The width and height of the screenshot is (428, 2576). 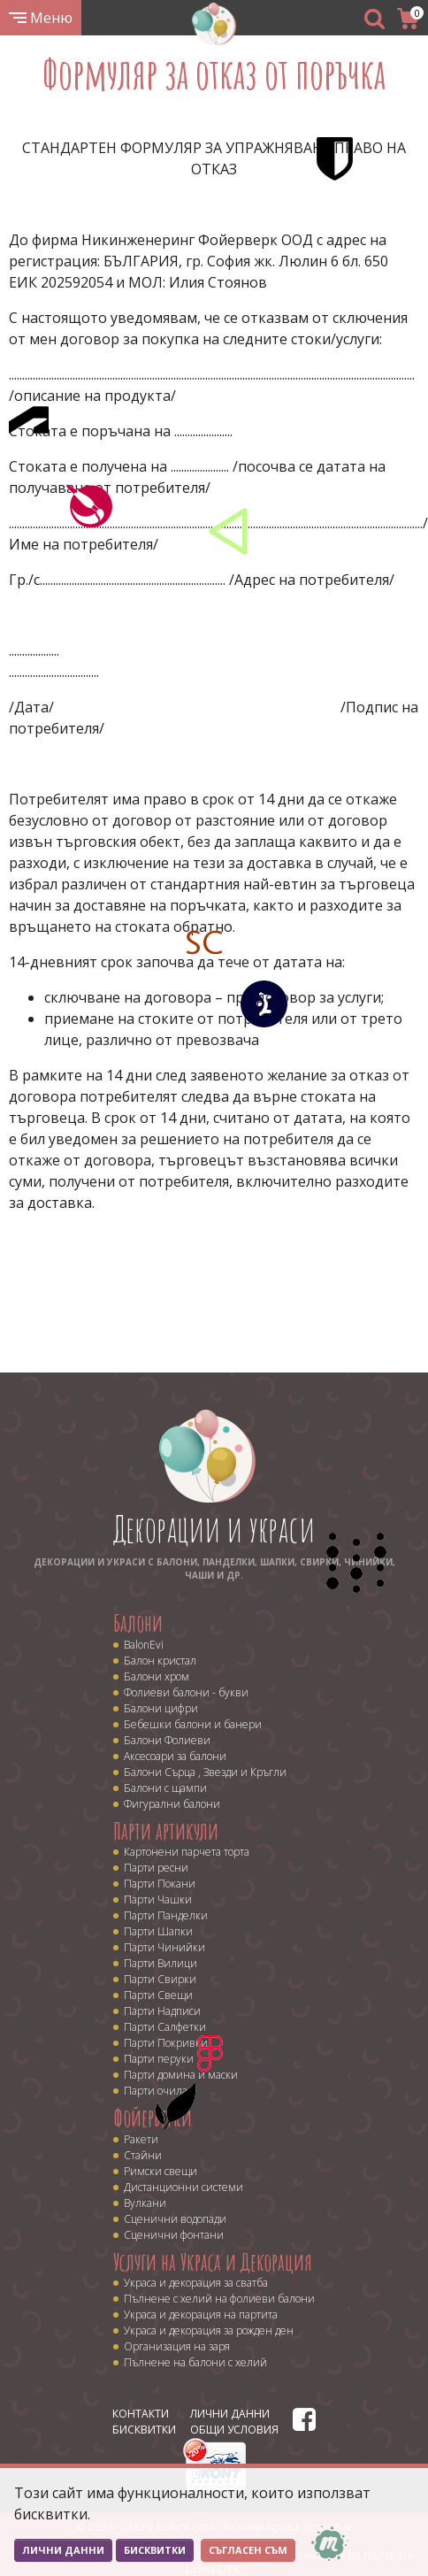 What do you see at coordinates (356, 1563) in the screenshot?
I see `open weights & biases dashboard` at bounding box center [356, 1563].